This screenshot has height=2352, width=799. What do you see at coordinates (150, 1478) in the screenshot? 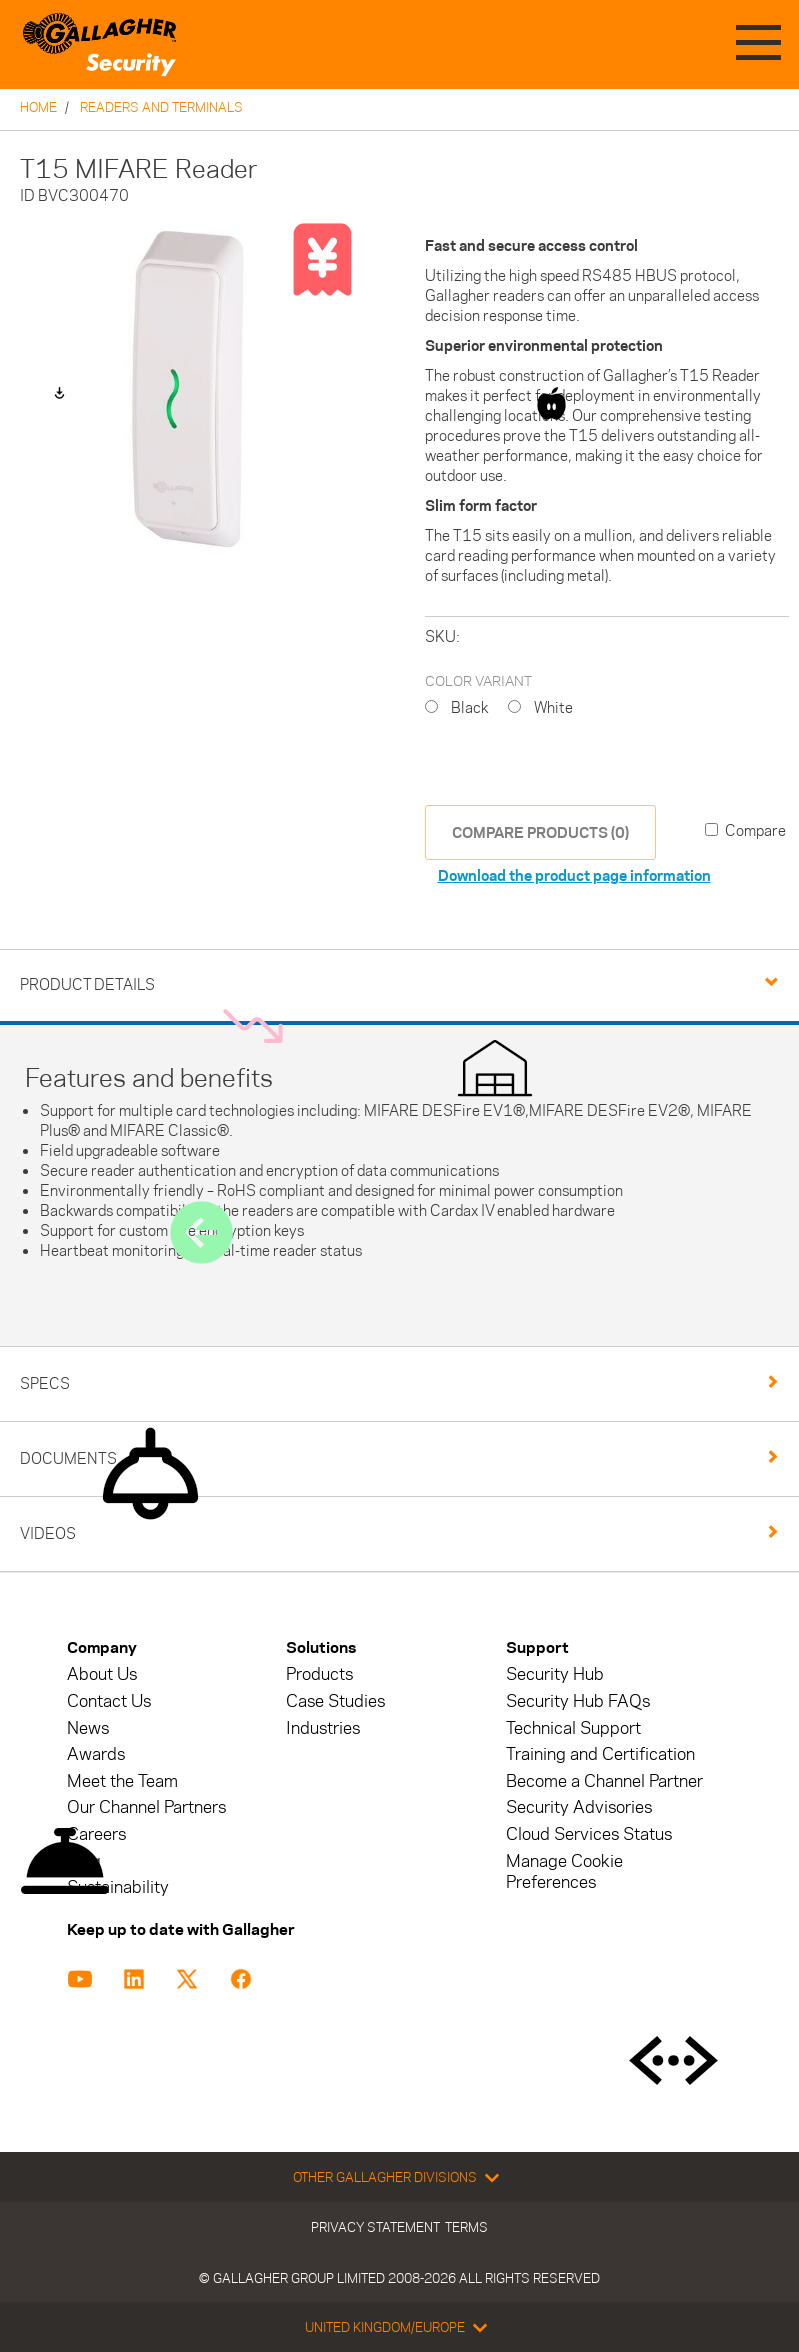
I see `toggle pendant lamp or ceiling light` at bounding box center [150, 1478].